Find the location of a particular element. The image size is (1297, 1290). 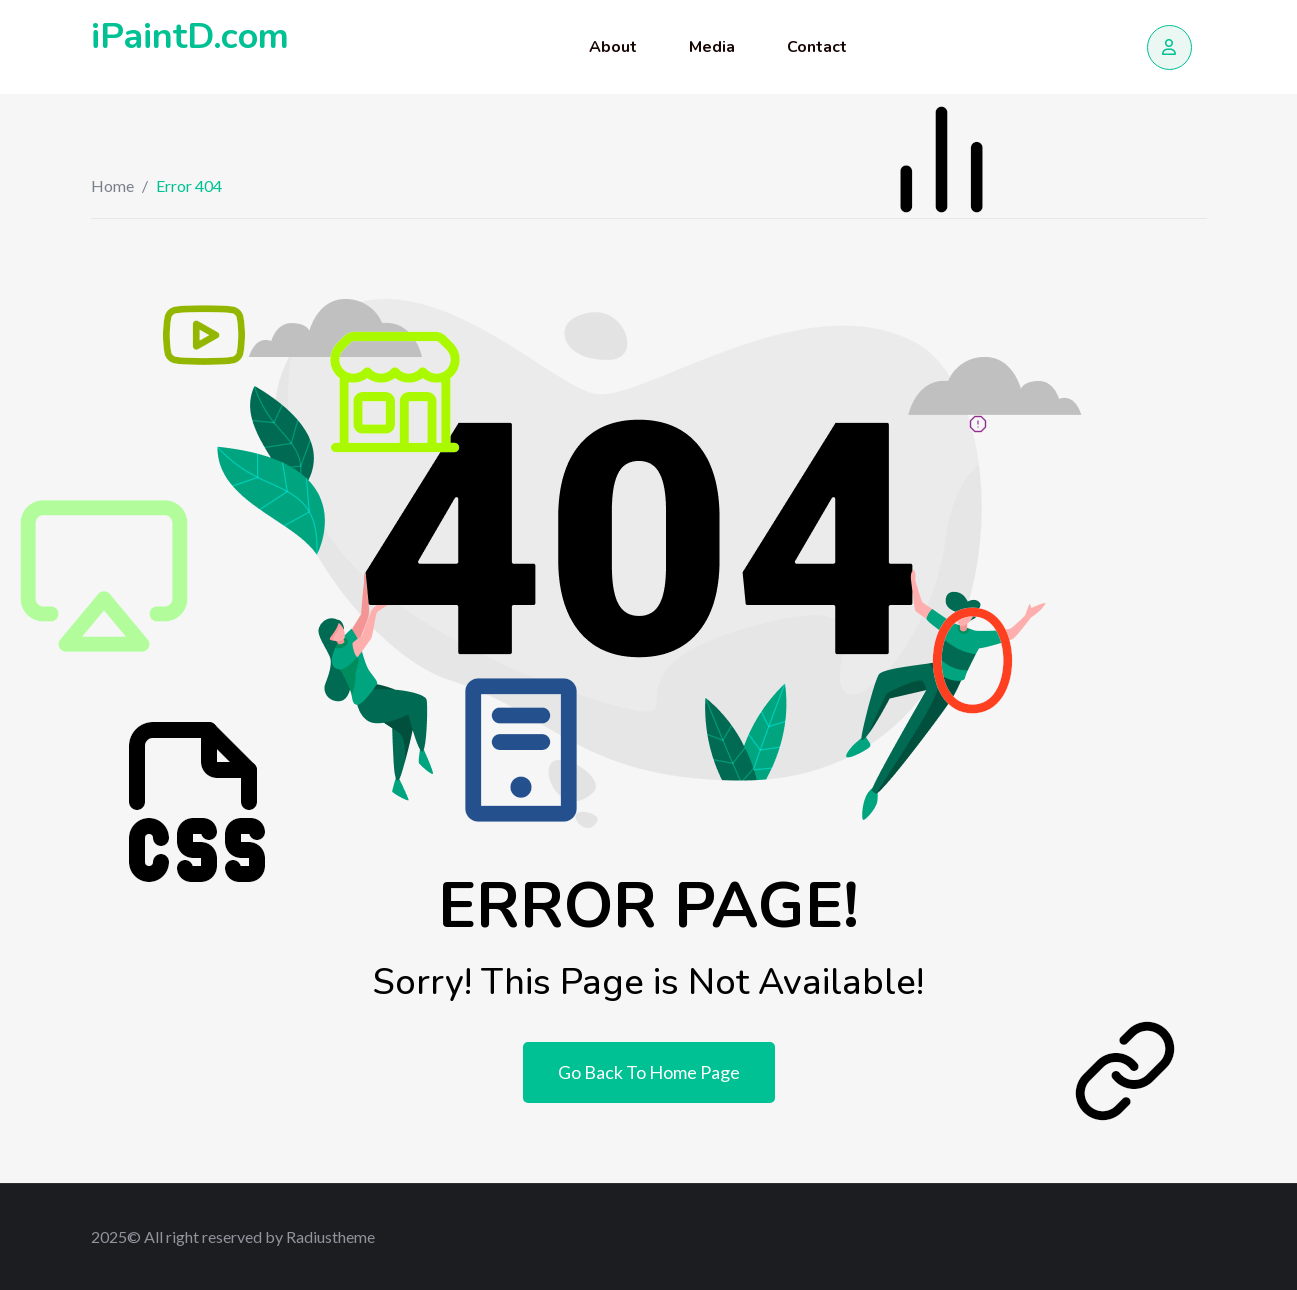

indicates a CSS stylesheet file is located at coordinates (193, 802).